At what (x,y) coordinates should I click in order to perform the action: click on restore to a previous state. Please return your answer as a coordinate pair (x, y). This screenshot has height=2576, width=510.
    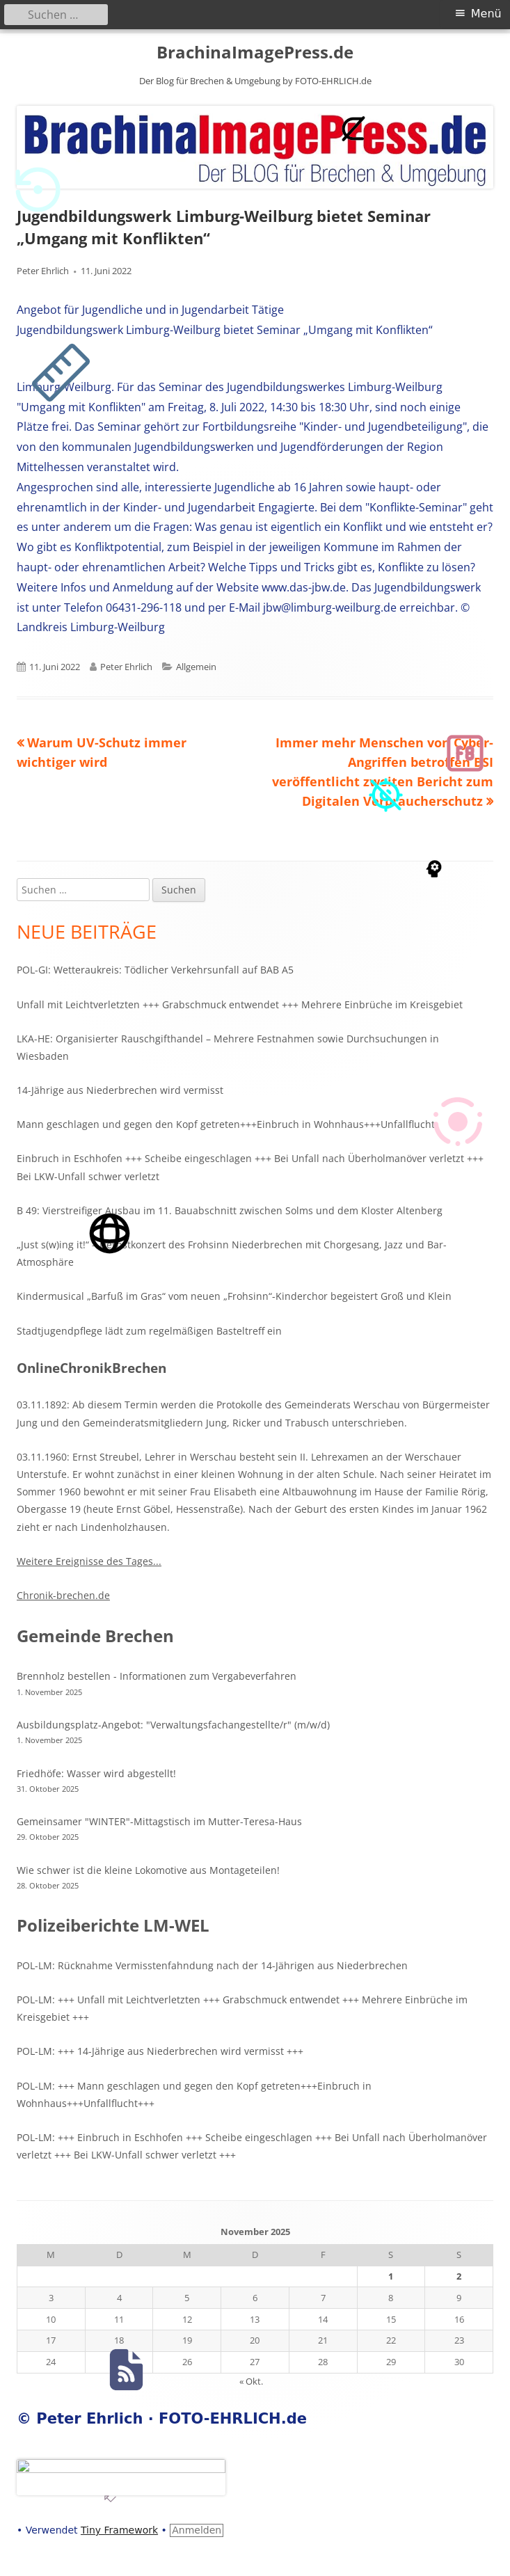
    Looking at the image, I should click on (38, 189).